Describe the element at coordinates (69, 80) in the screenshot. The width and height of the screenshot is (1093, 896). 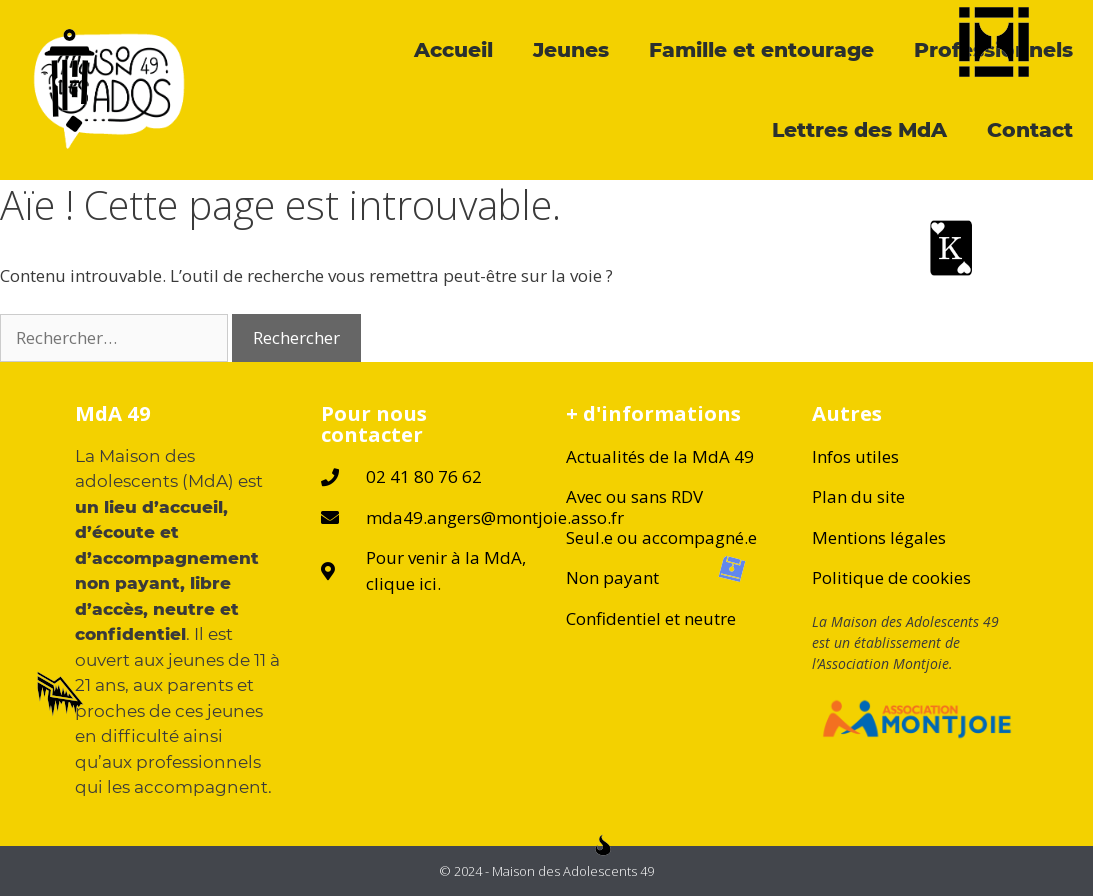
I see `decorative windchimes element for a game interface` at that location.